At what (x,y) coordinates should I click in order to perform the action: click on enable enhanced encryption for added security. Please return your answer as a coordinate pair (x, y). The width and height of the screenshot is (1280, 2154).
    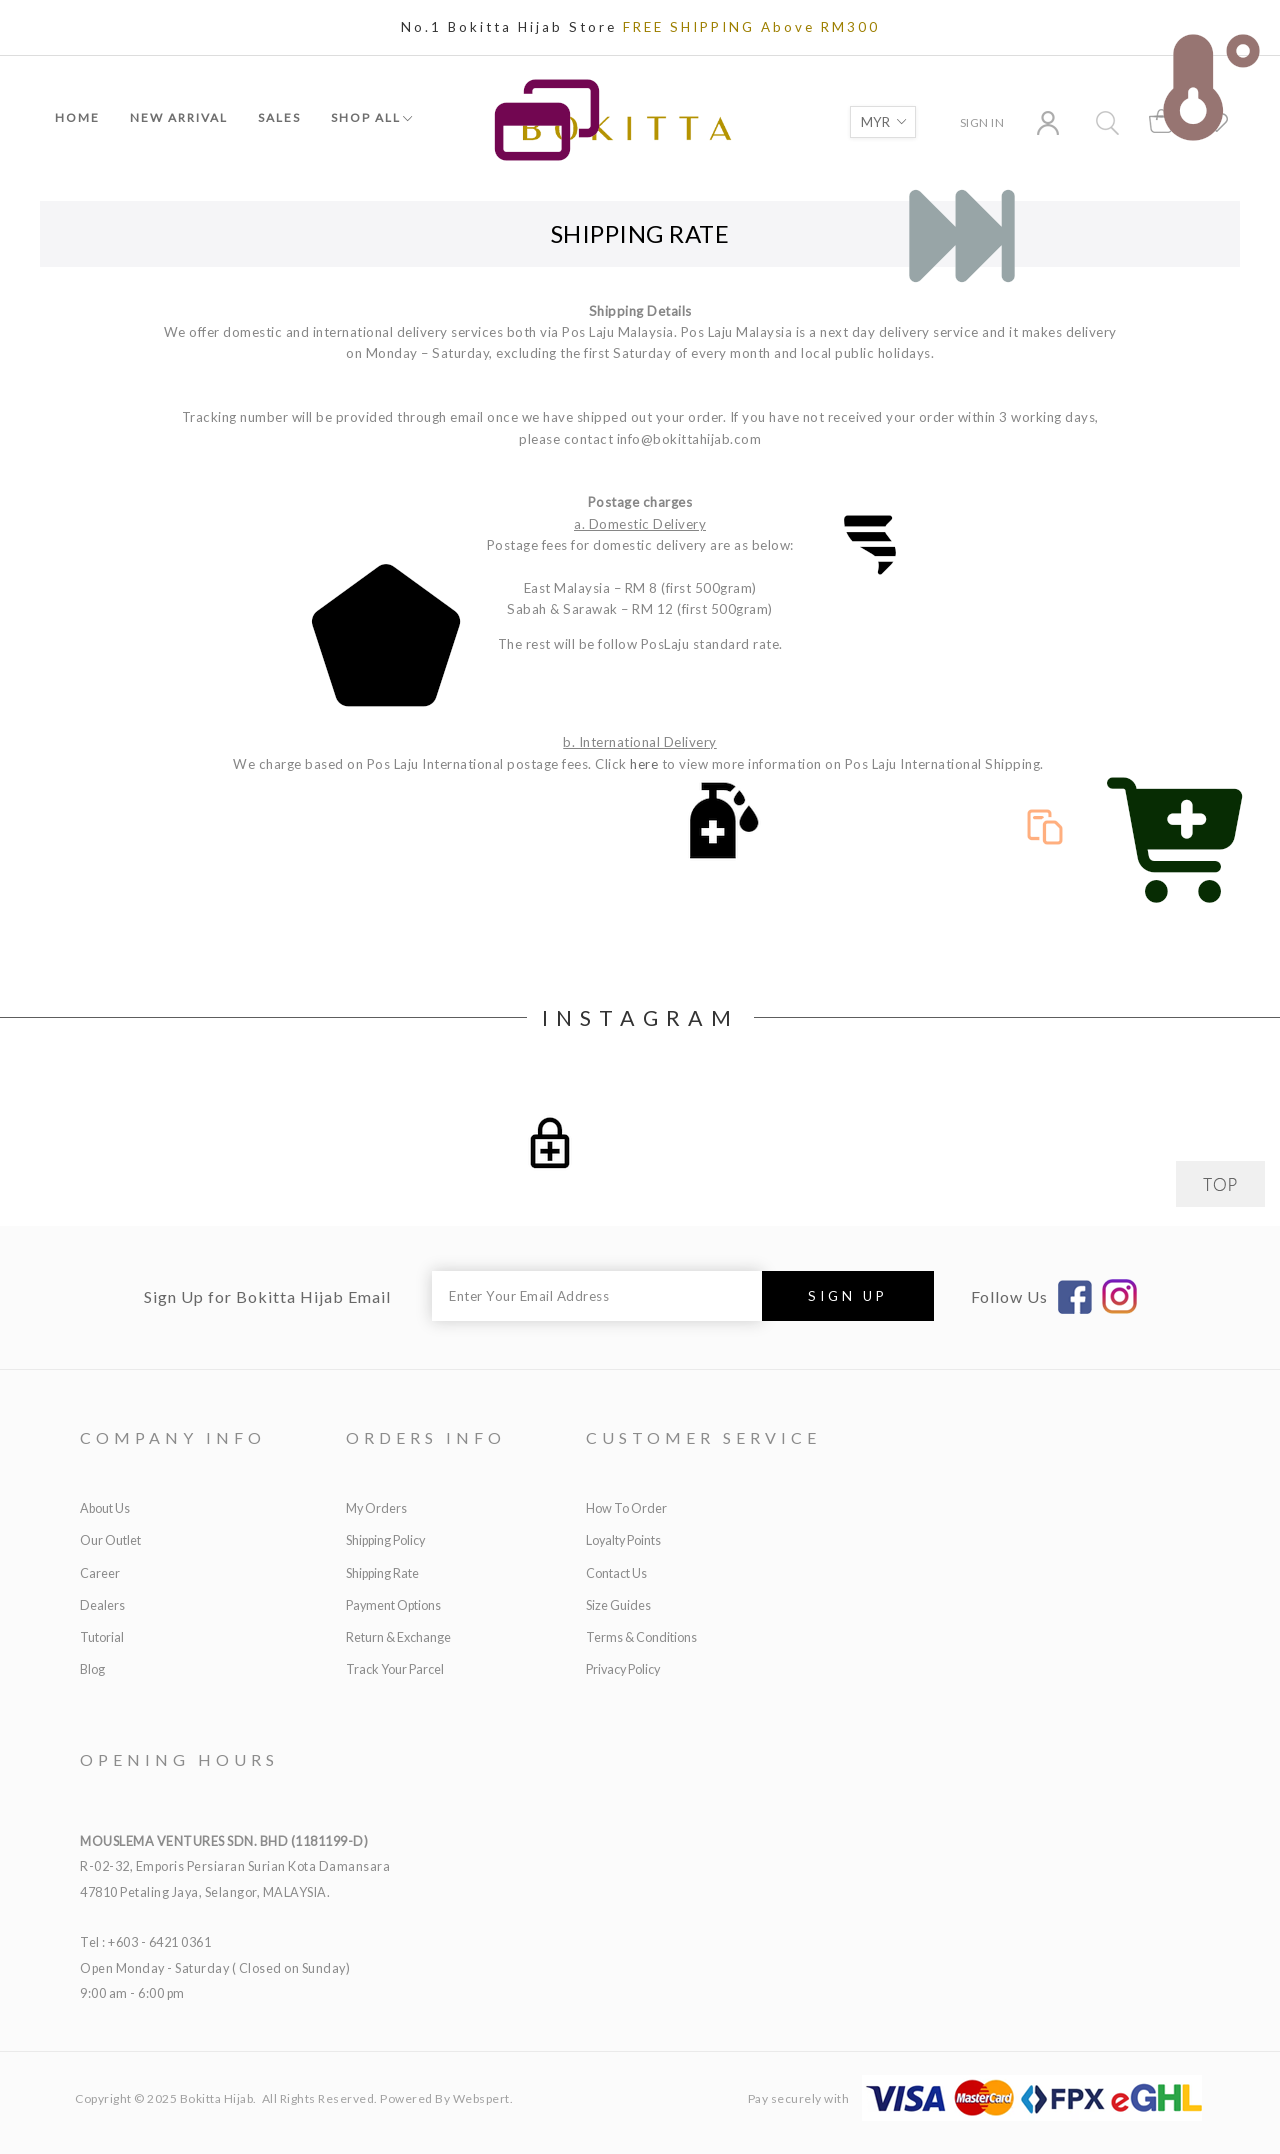
    Looking at the image, I should click on (550, 1144).